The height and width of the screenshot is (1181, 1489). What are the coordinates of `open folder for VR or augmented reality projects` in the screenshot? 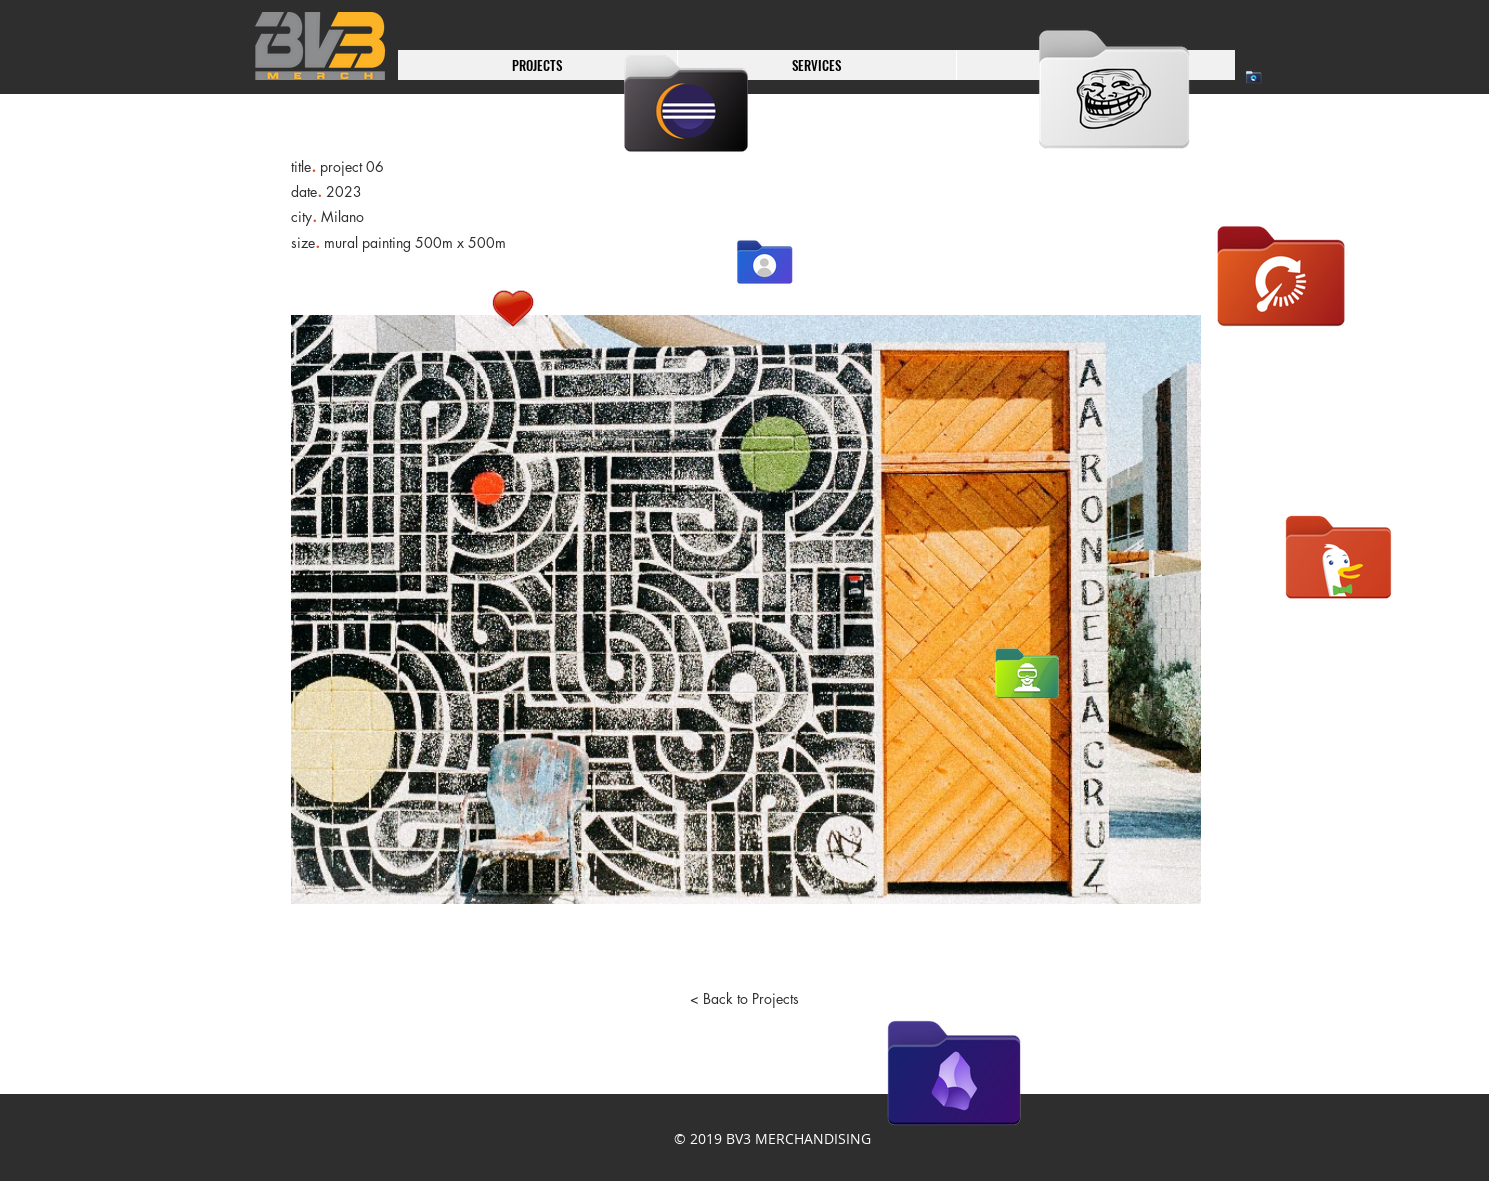 It's located at (1027, 675).